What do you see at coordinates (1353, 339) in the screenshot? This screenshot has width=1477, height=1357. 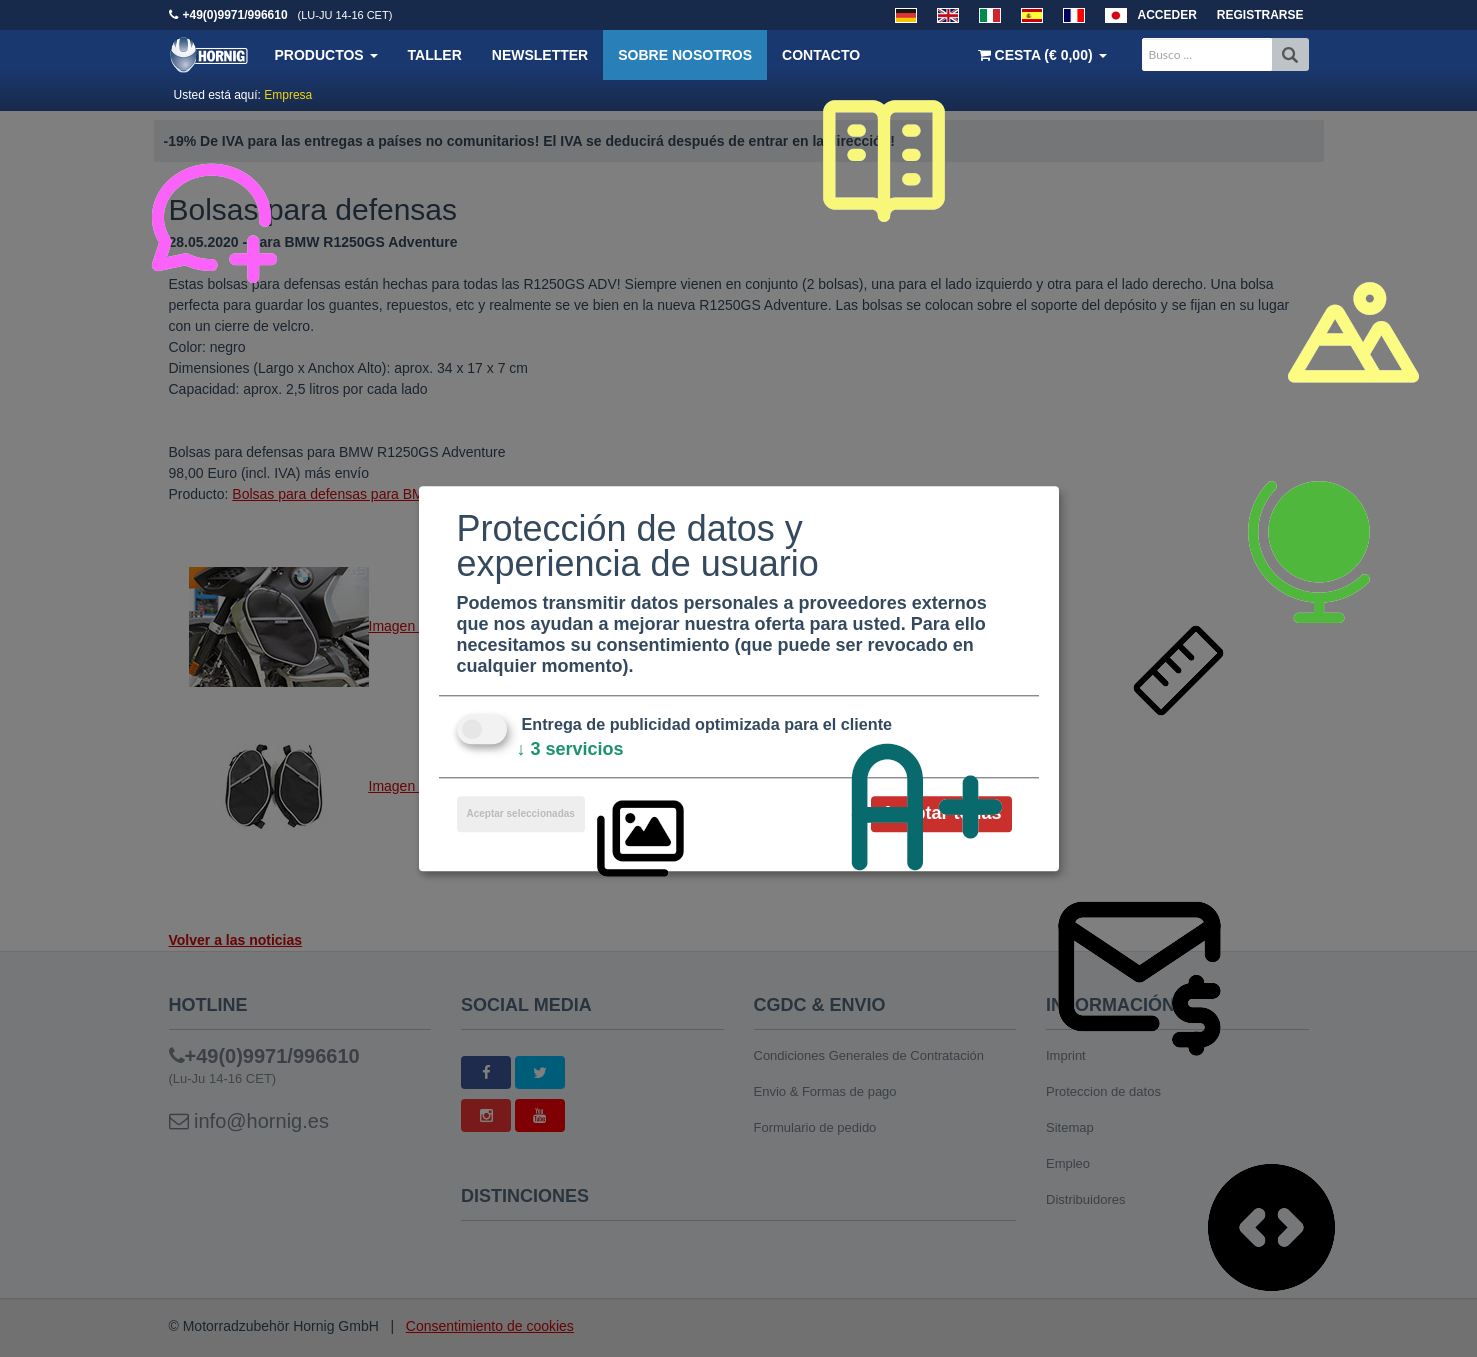 I see `view landscape or nature photos` at bounding box center [1353, 339].